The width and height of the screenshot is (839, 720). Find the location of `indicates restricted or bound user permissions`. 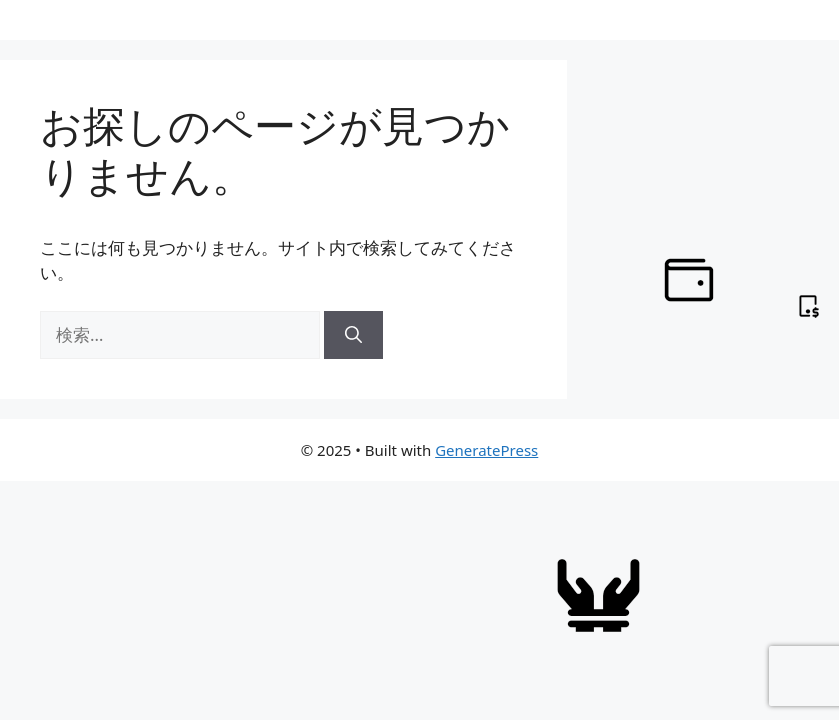

indicates restricted or bound user permissions is located at coordinates (598, 595).